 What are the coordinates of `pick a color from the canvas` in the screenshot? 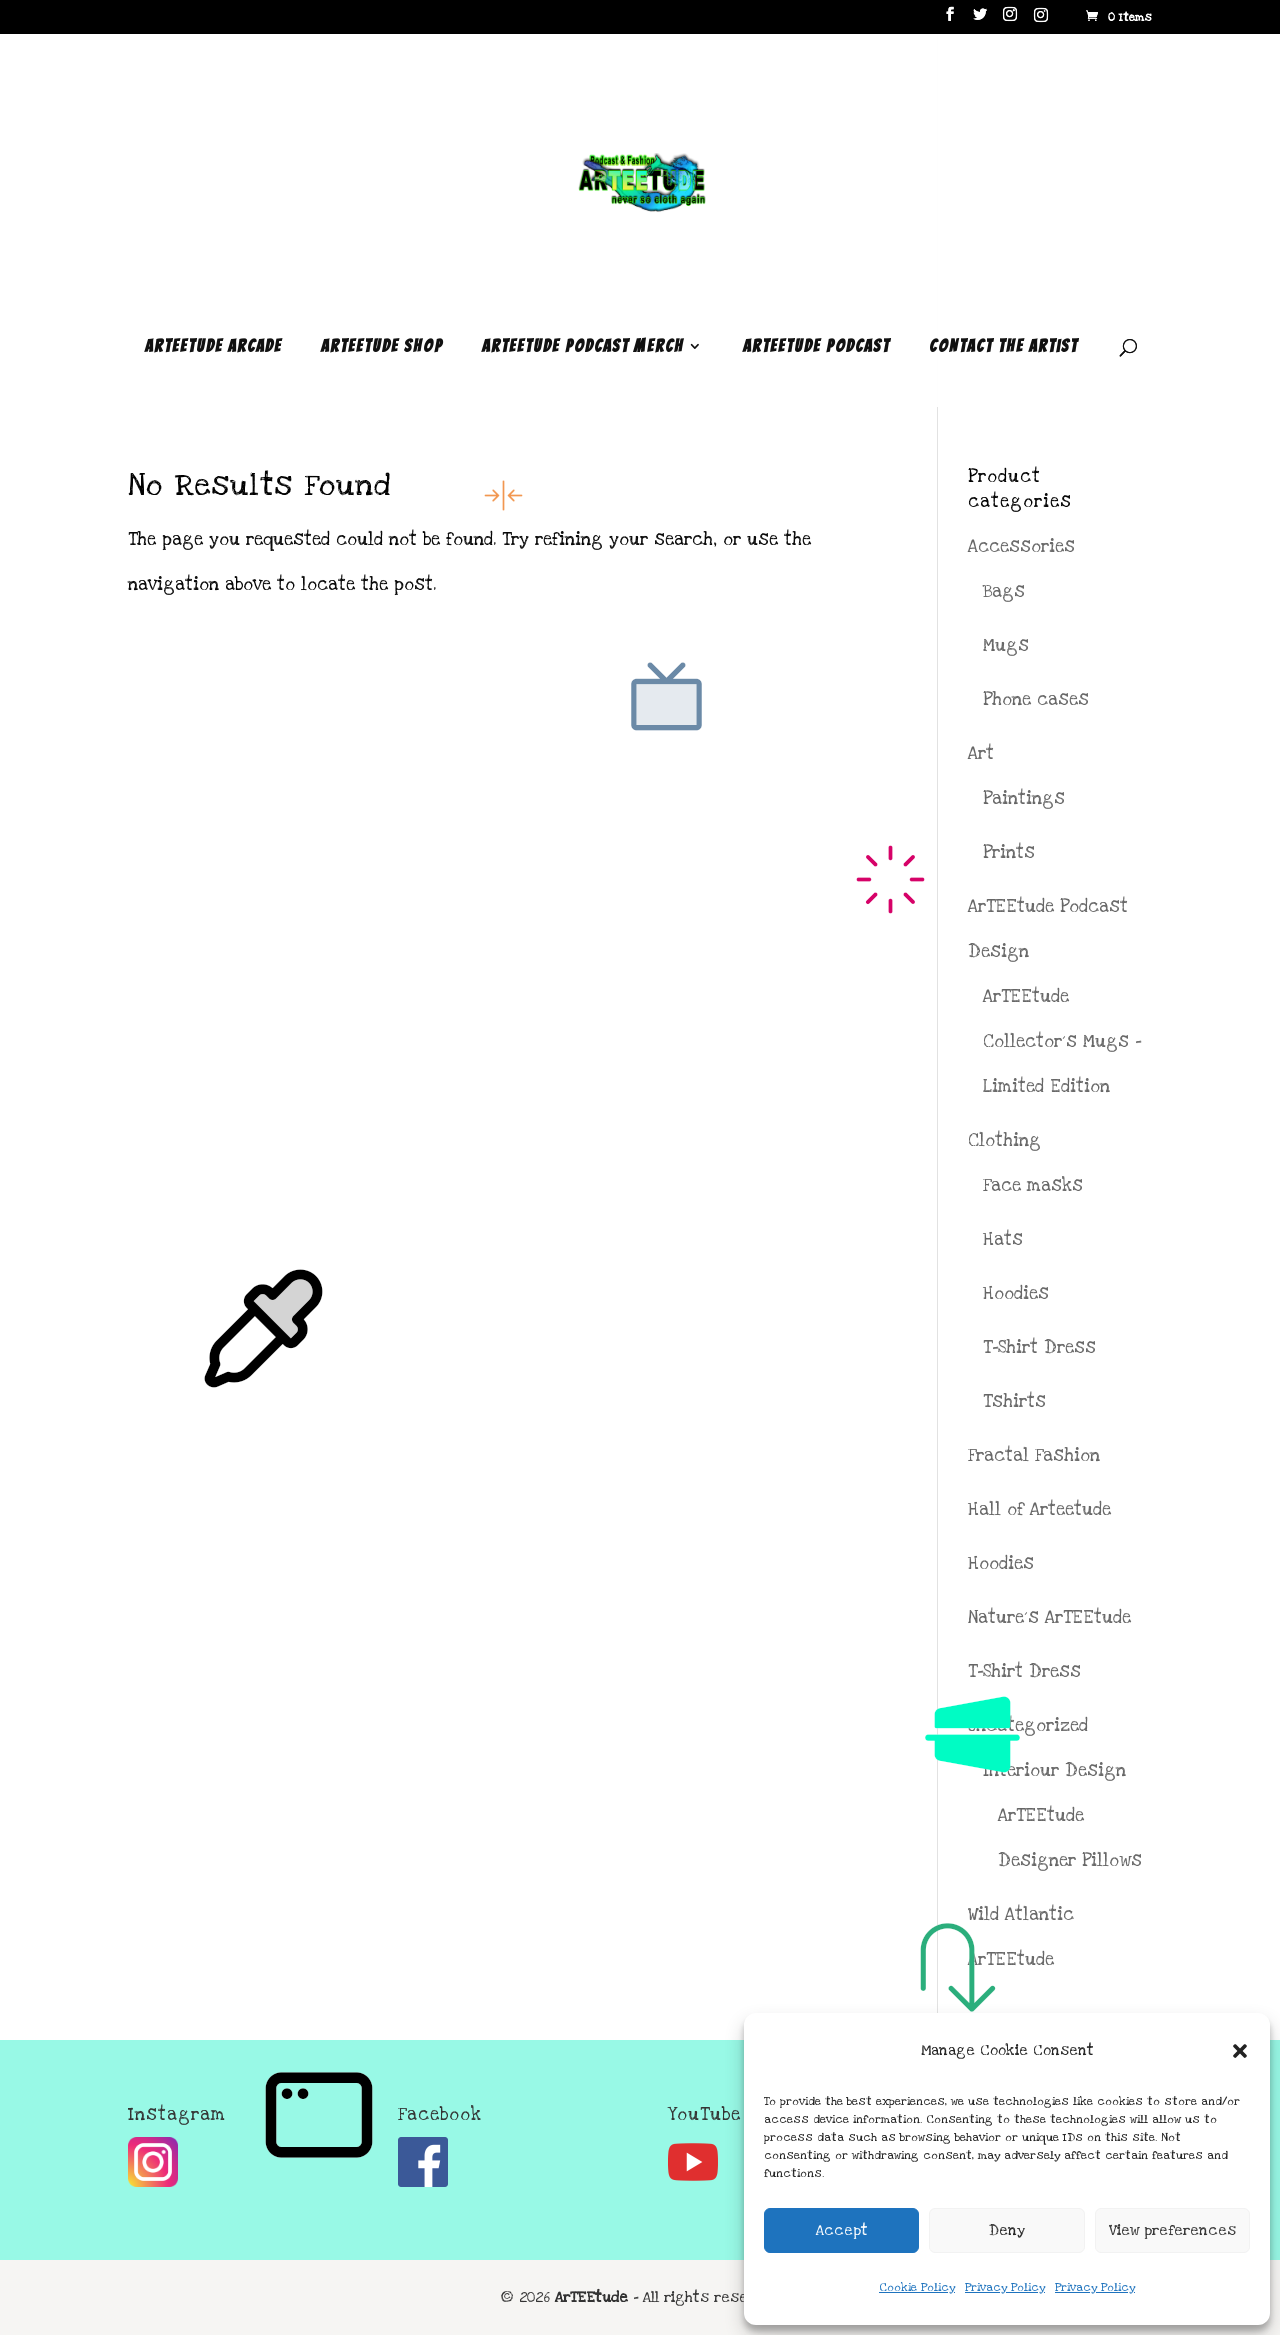 It's located at (263, 1328).